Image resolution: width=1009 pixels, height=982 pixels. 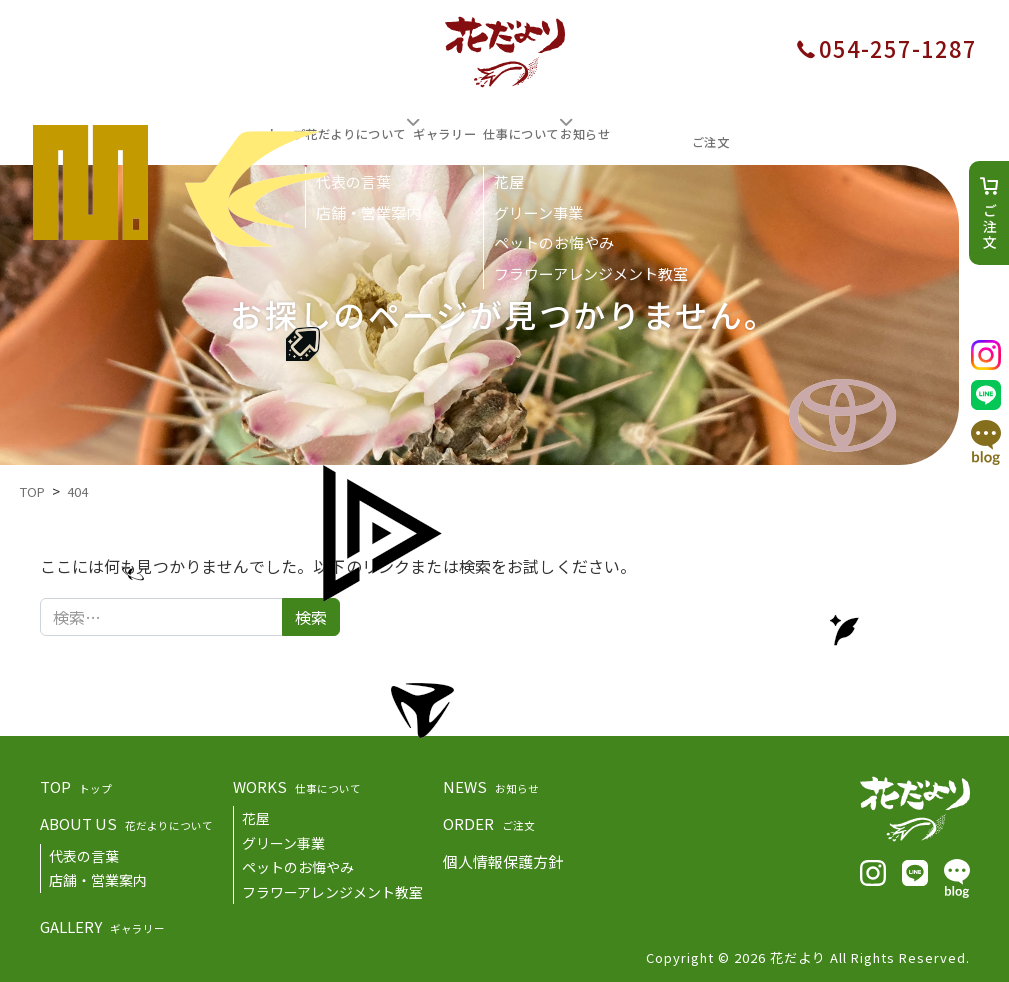 I want to click on micropython programming language logo, so click(x=90, y=182).